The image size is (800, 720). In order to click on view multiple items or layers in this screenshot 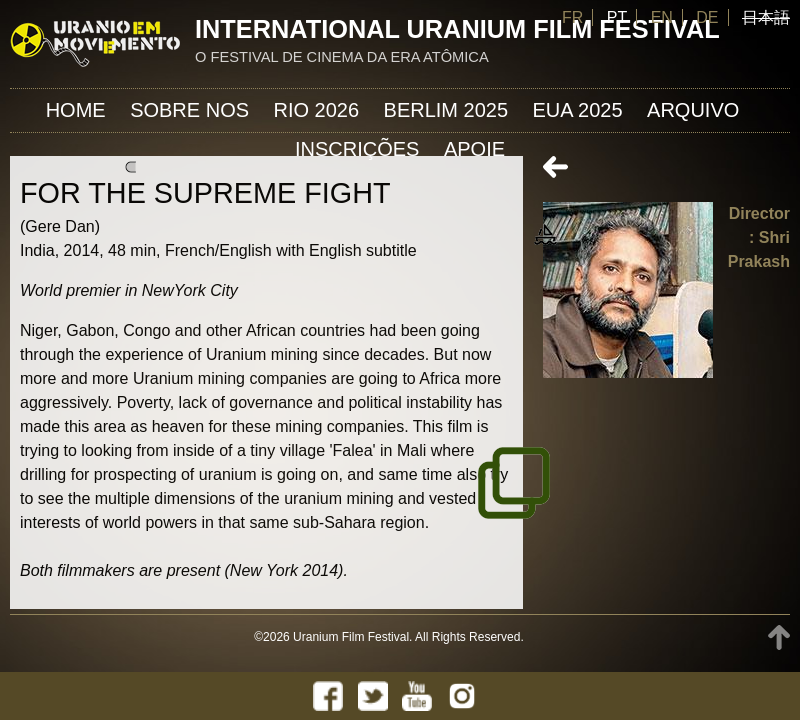, I will do `click(514, 483)`.